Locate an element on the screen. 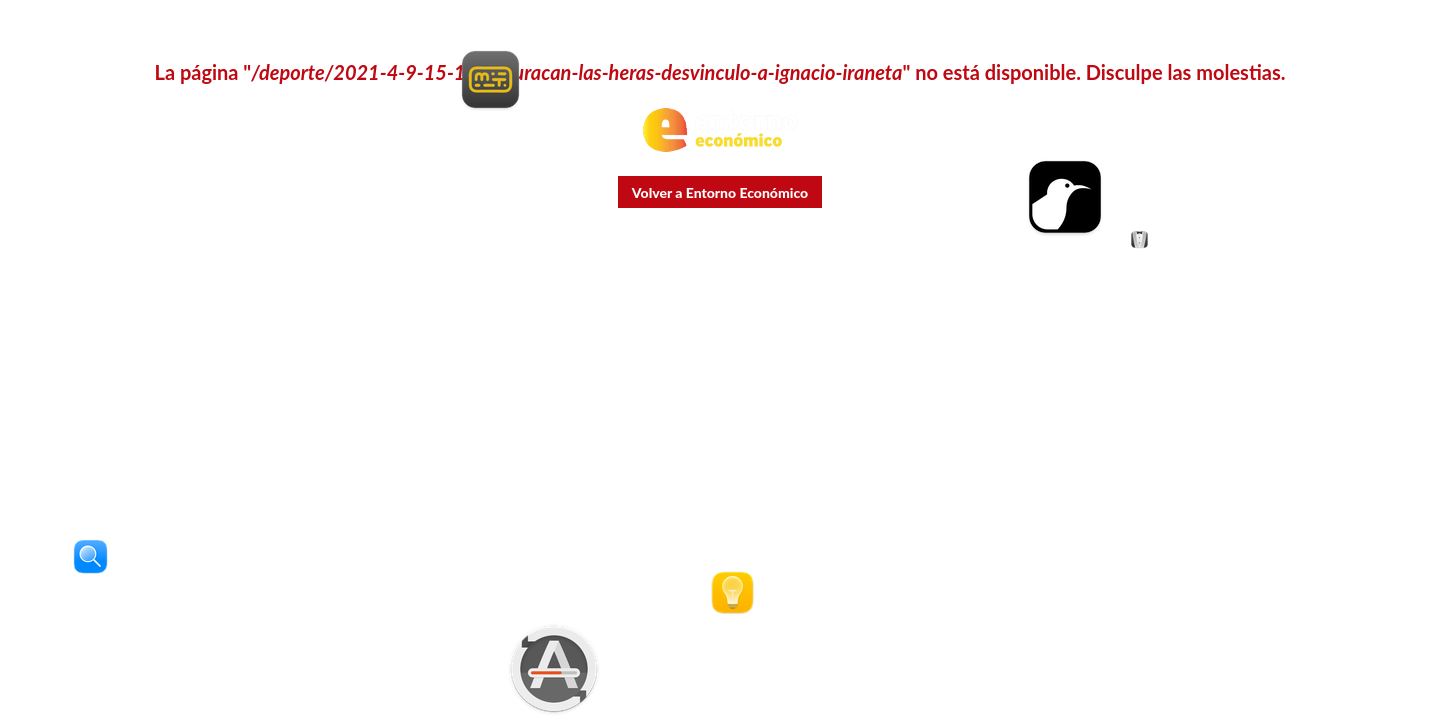  open the Tips app for helpful hints and tutorials is located at coordinates (732, 592).